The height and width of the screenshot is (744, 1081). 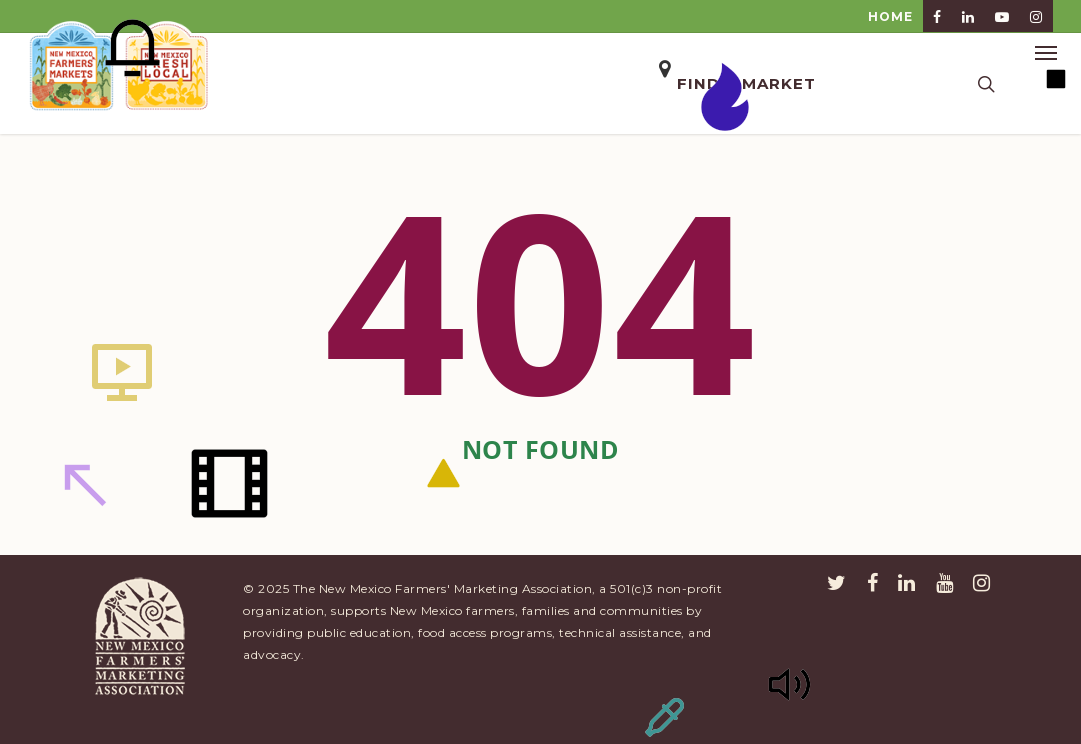 What do you see at coordinates (132, 46) in the screenshot?
I see `notification or alert indicator` at bounding box center [132, 46].